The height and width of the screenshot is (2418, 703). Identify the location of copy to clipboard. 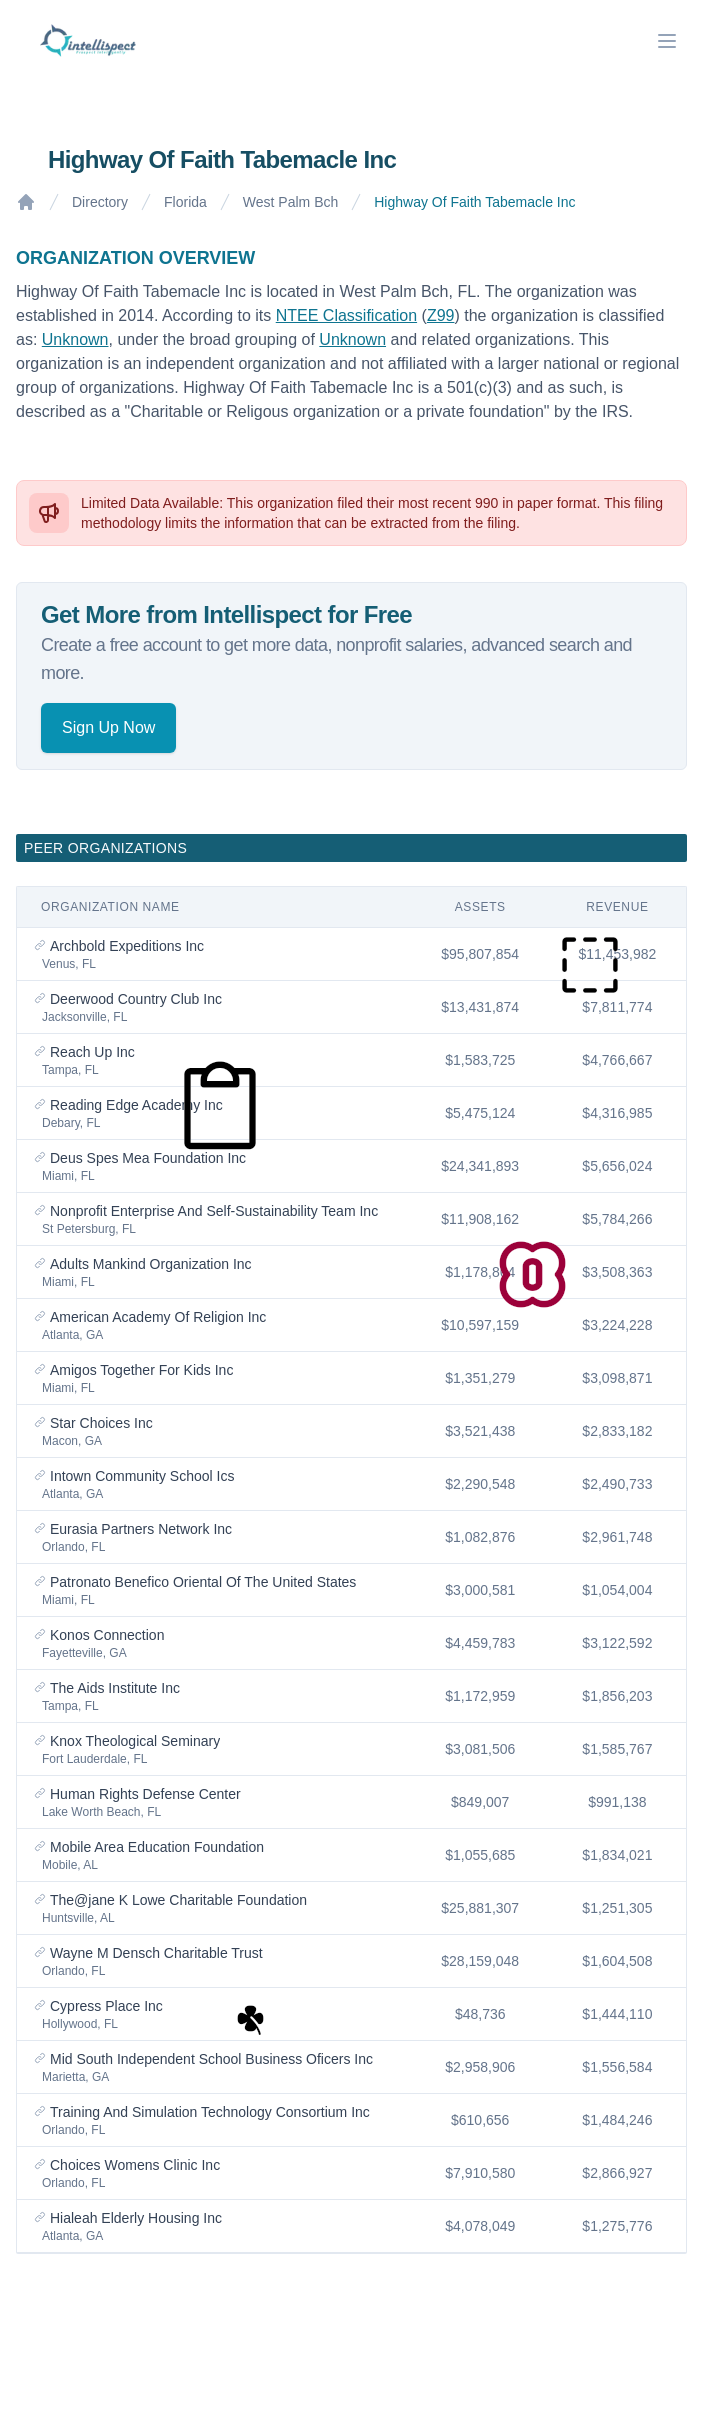
(220, 1107).